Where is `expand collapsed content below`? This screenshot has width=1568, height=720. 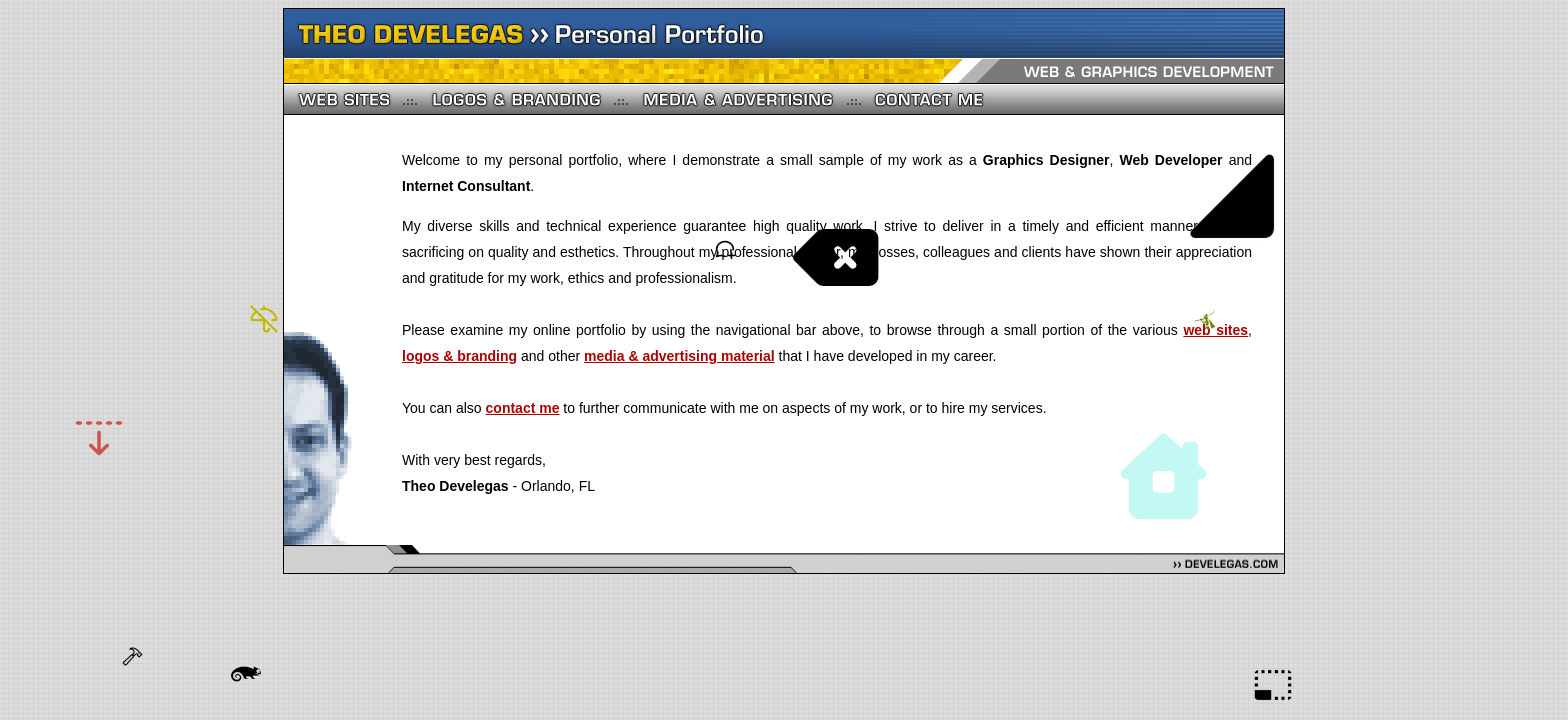
expand collapsed content below is located at coordinates (99, 438).